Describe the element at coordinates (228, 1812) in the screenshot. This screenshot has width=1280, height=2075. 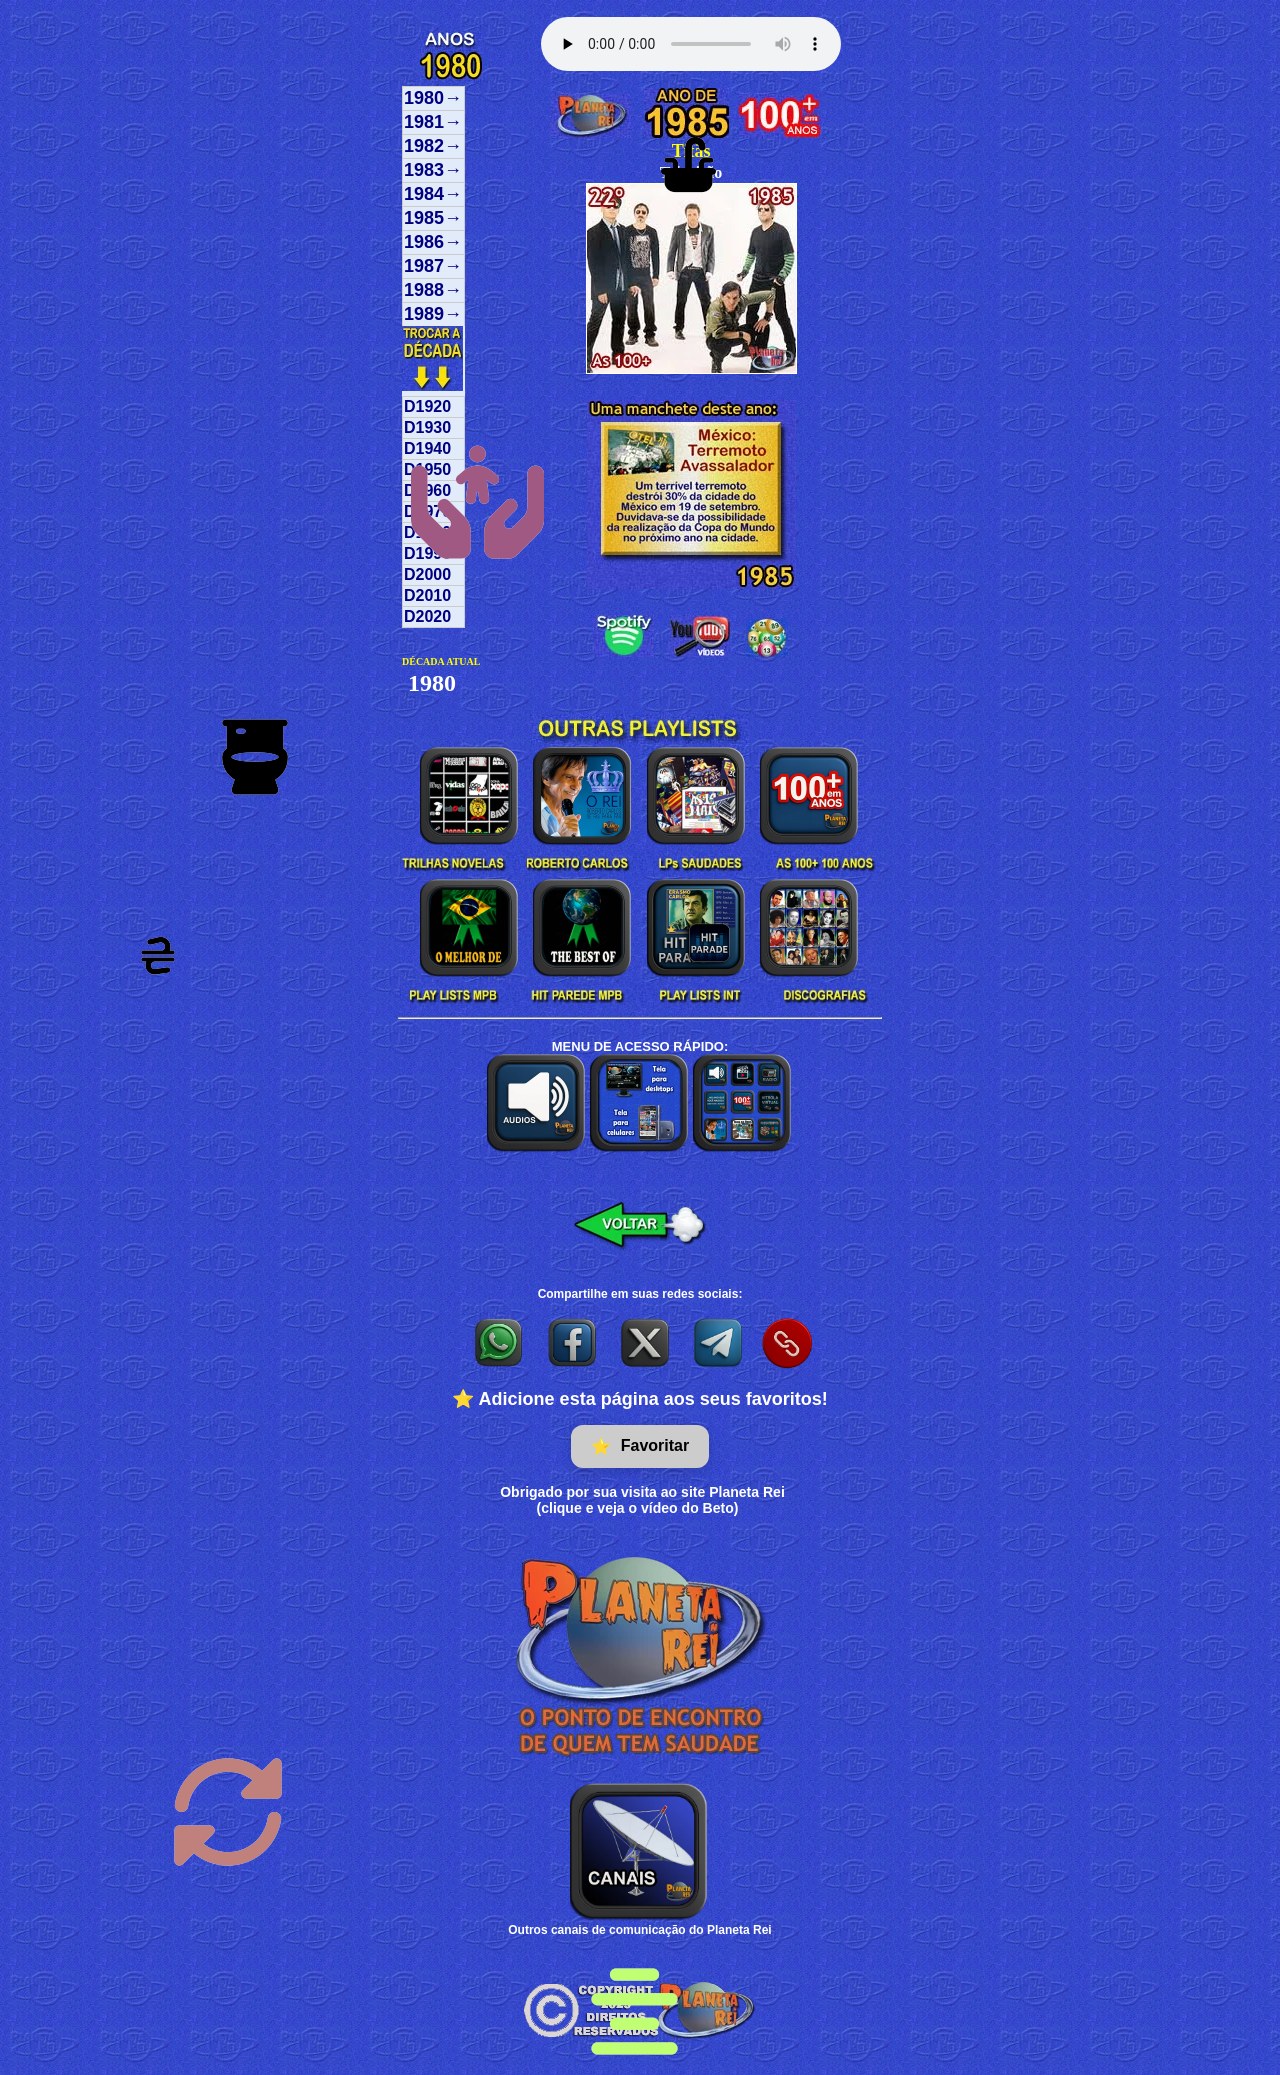
I see `refresh or reload content` at that location.